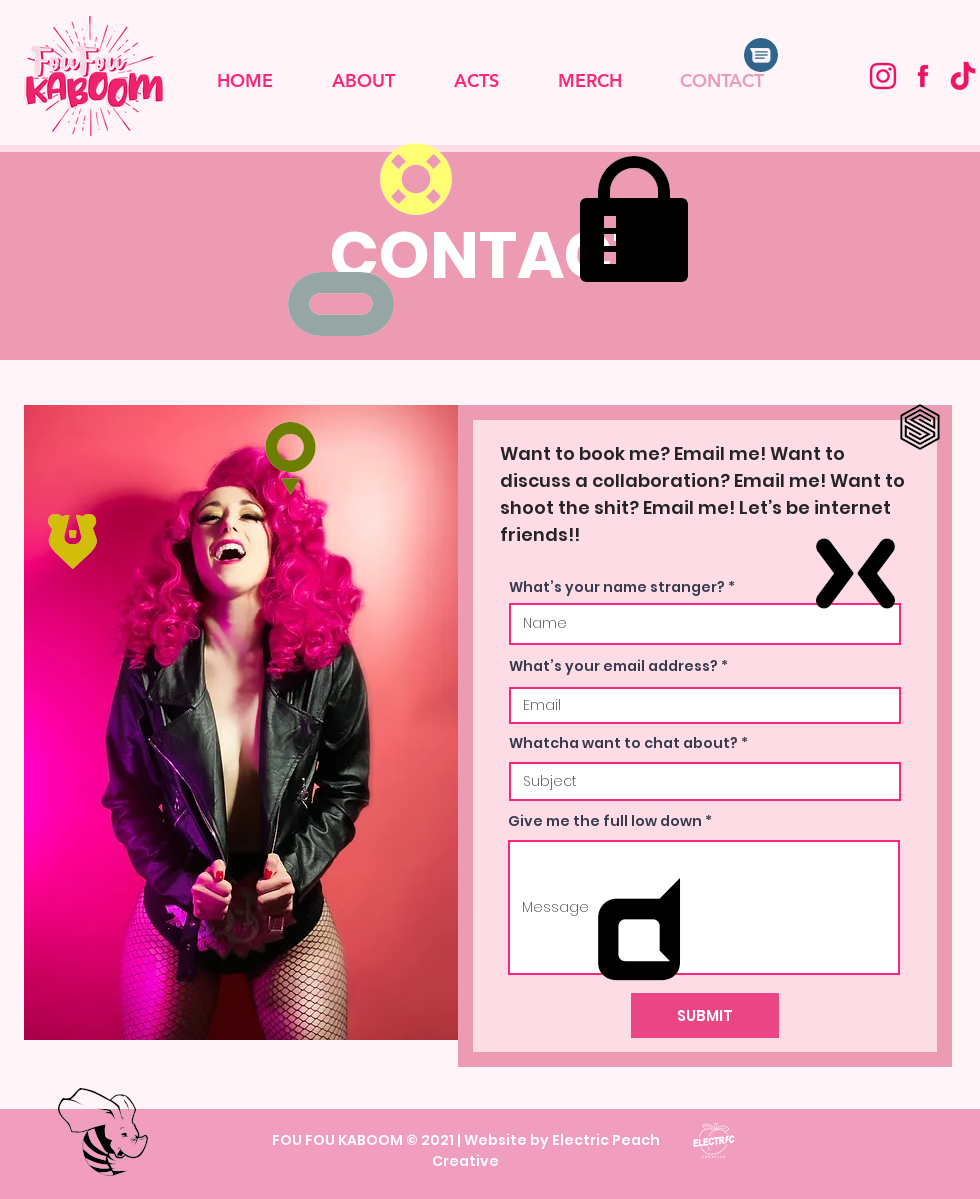  Describe the element at coordinates (72, 541) in the screenshot. I see `open the Uptime Kuma monitoring dashboard` at that location.